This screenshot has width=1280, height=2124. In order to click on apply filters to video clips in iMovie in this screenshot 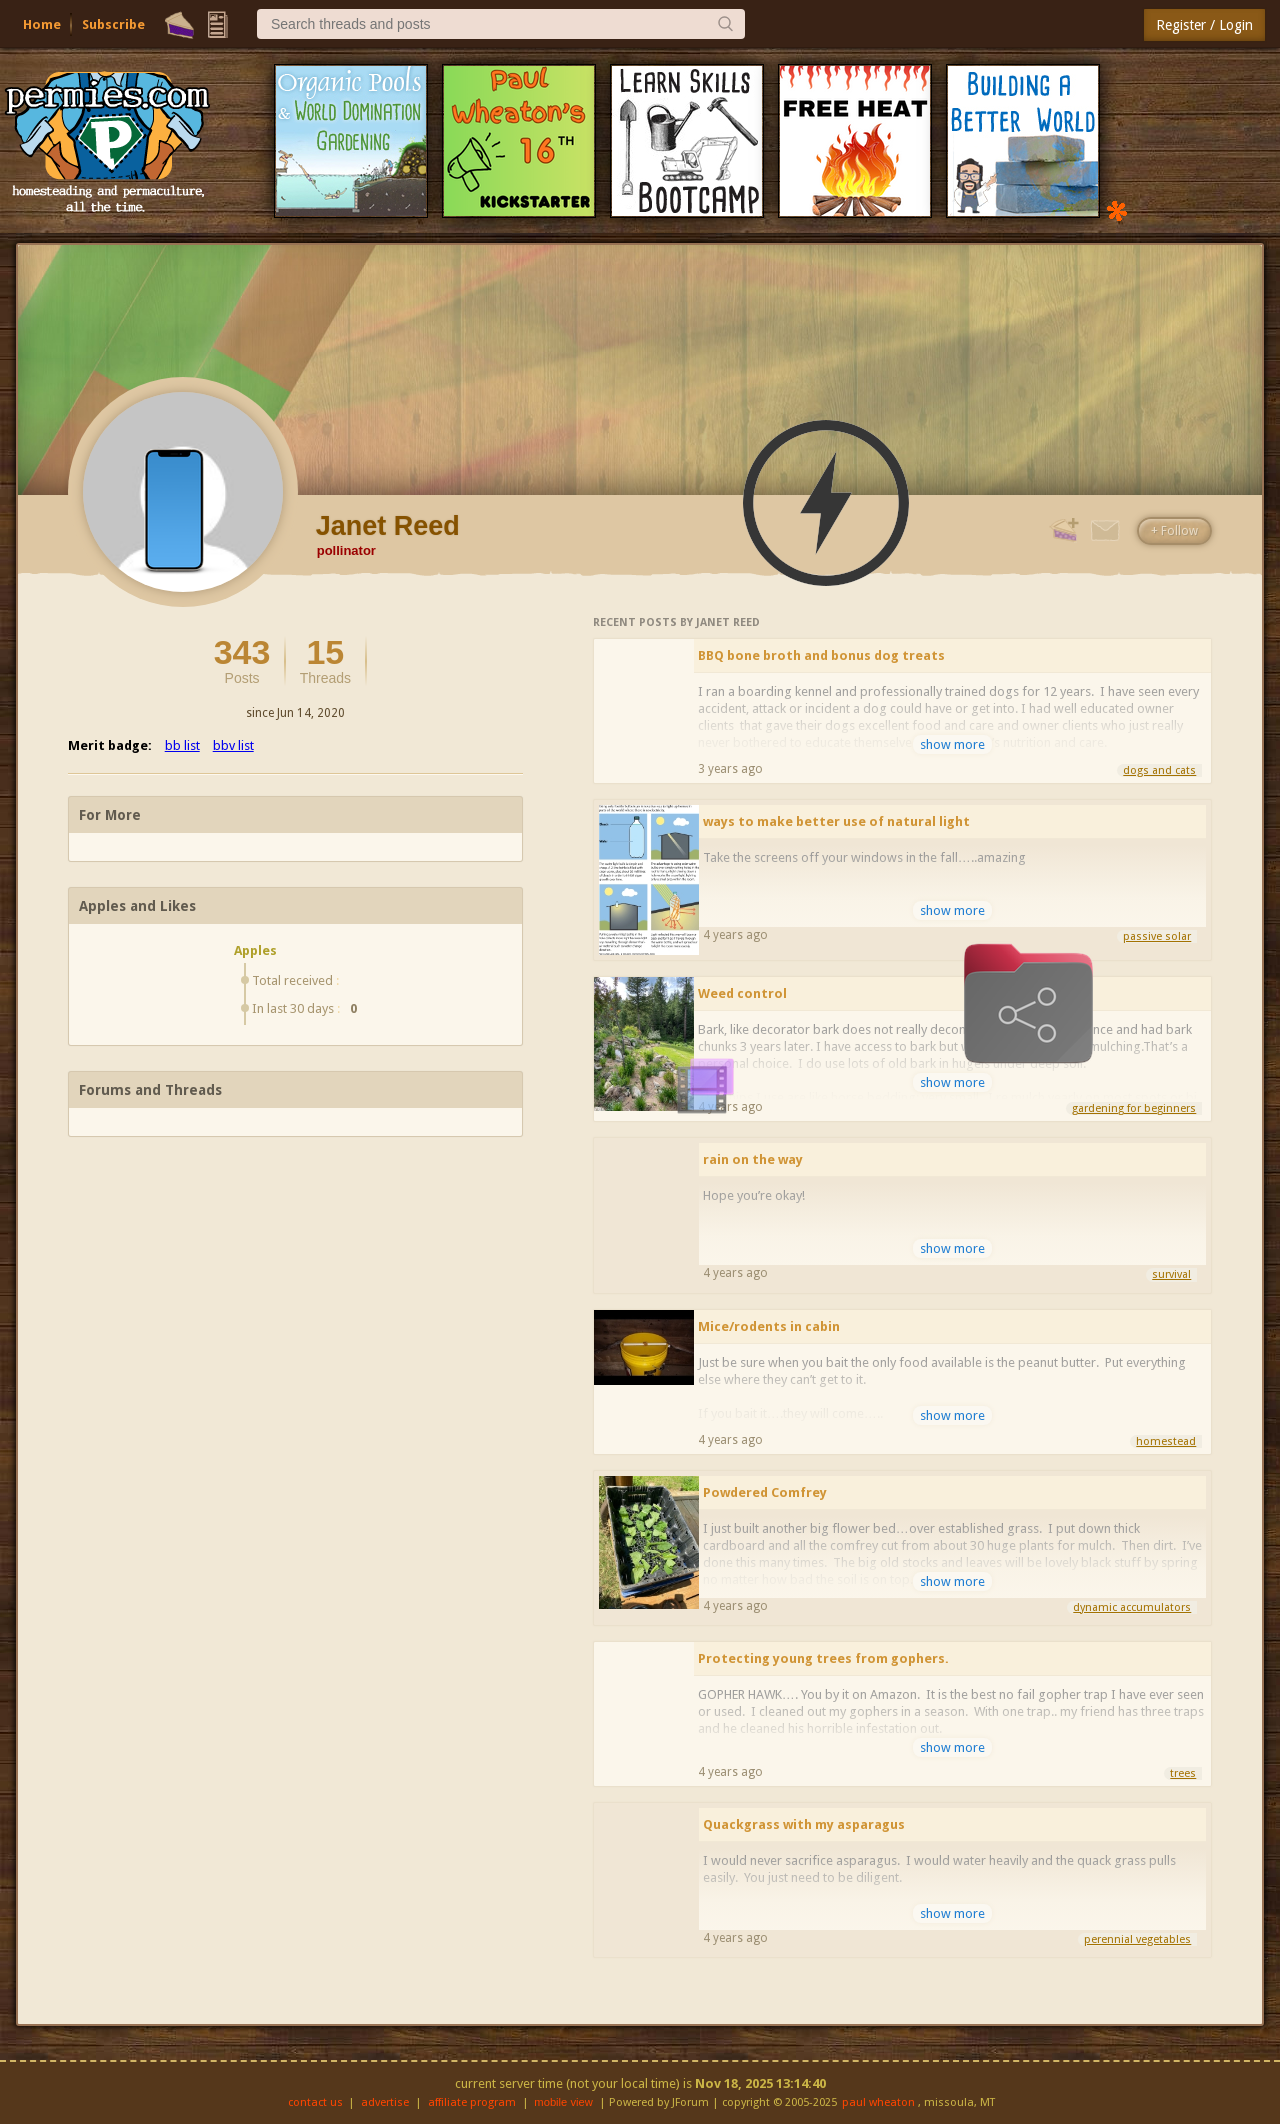, I will do `click(705, 1086)`.